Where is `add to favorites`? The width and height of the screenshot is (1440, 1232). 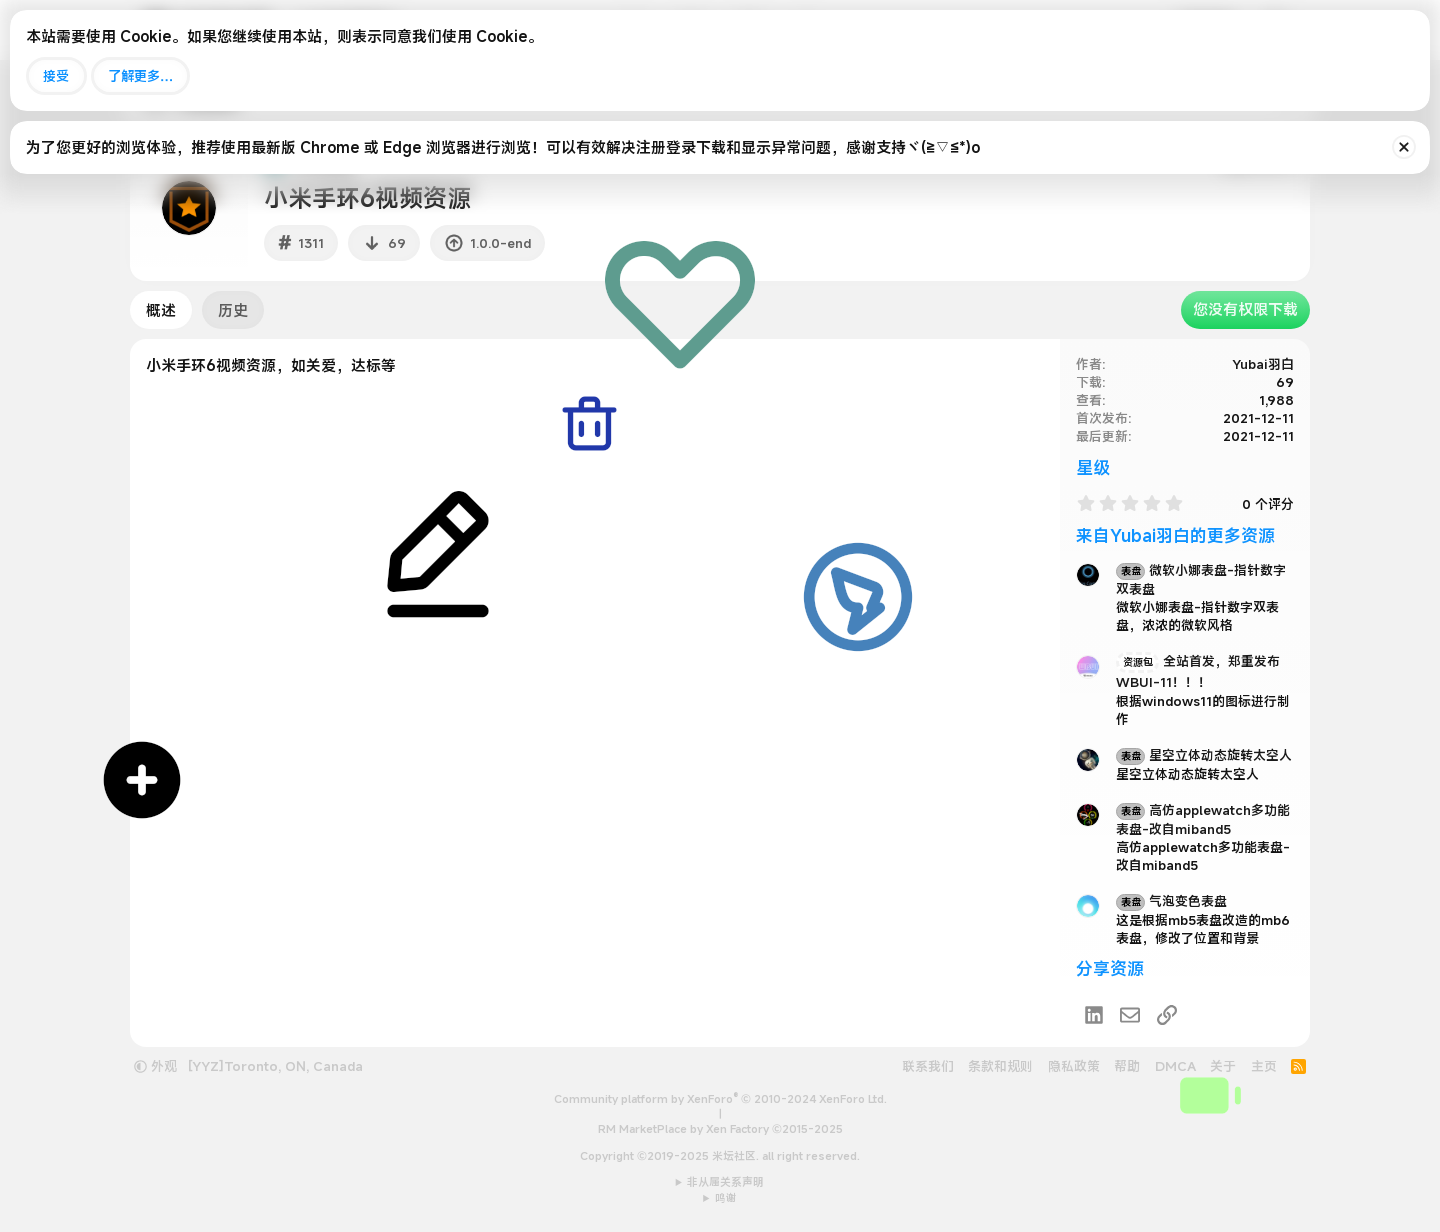 add to favorites is located at coordinates (680, 301).